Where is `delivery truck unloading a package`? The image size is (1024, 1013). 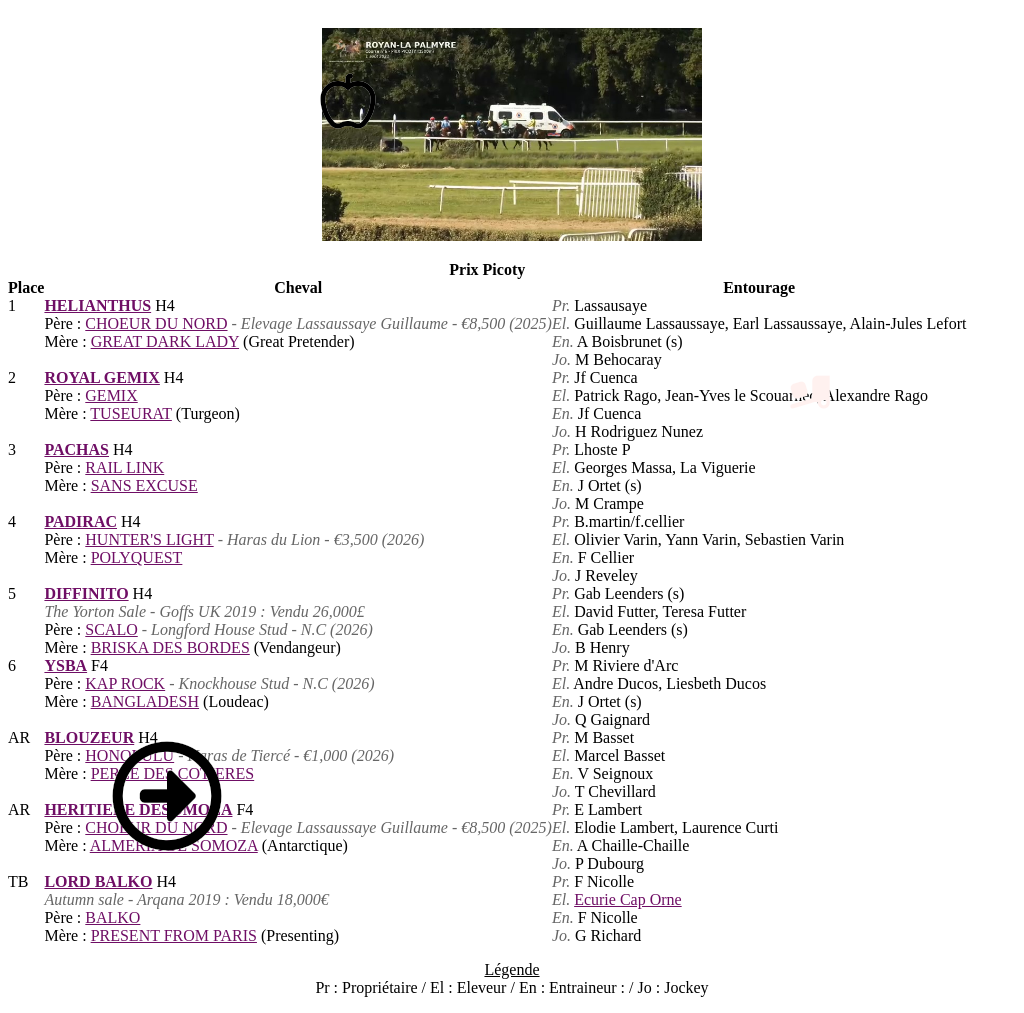
delivery truck unloading a package is located at coordinates (810, 391).